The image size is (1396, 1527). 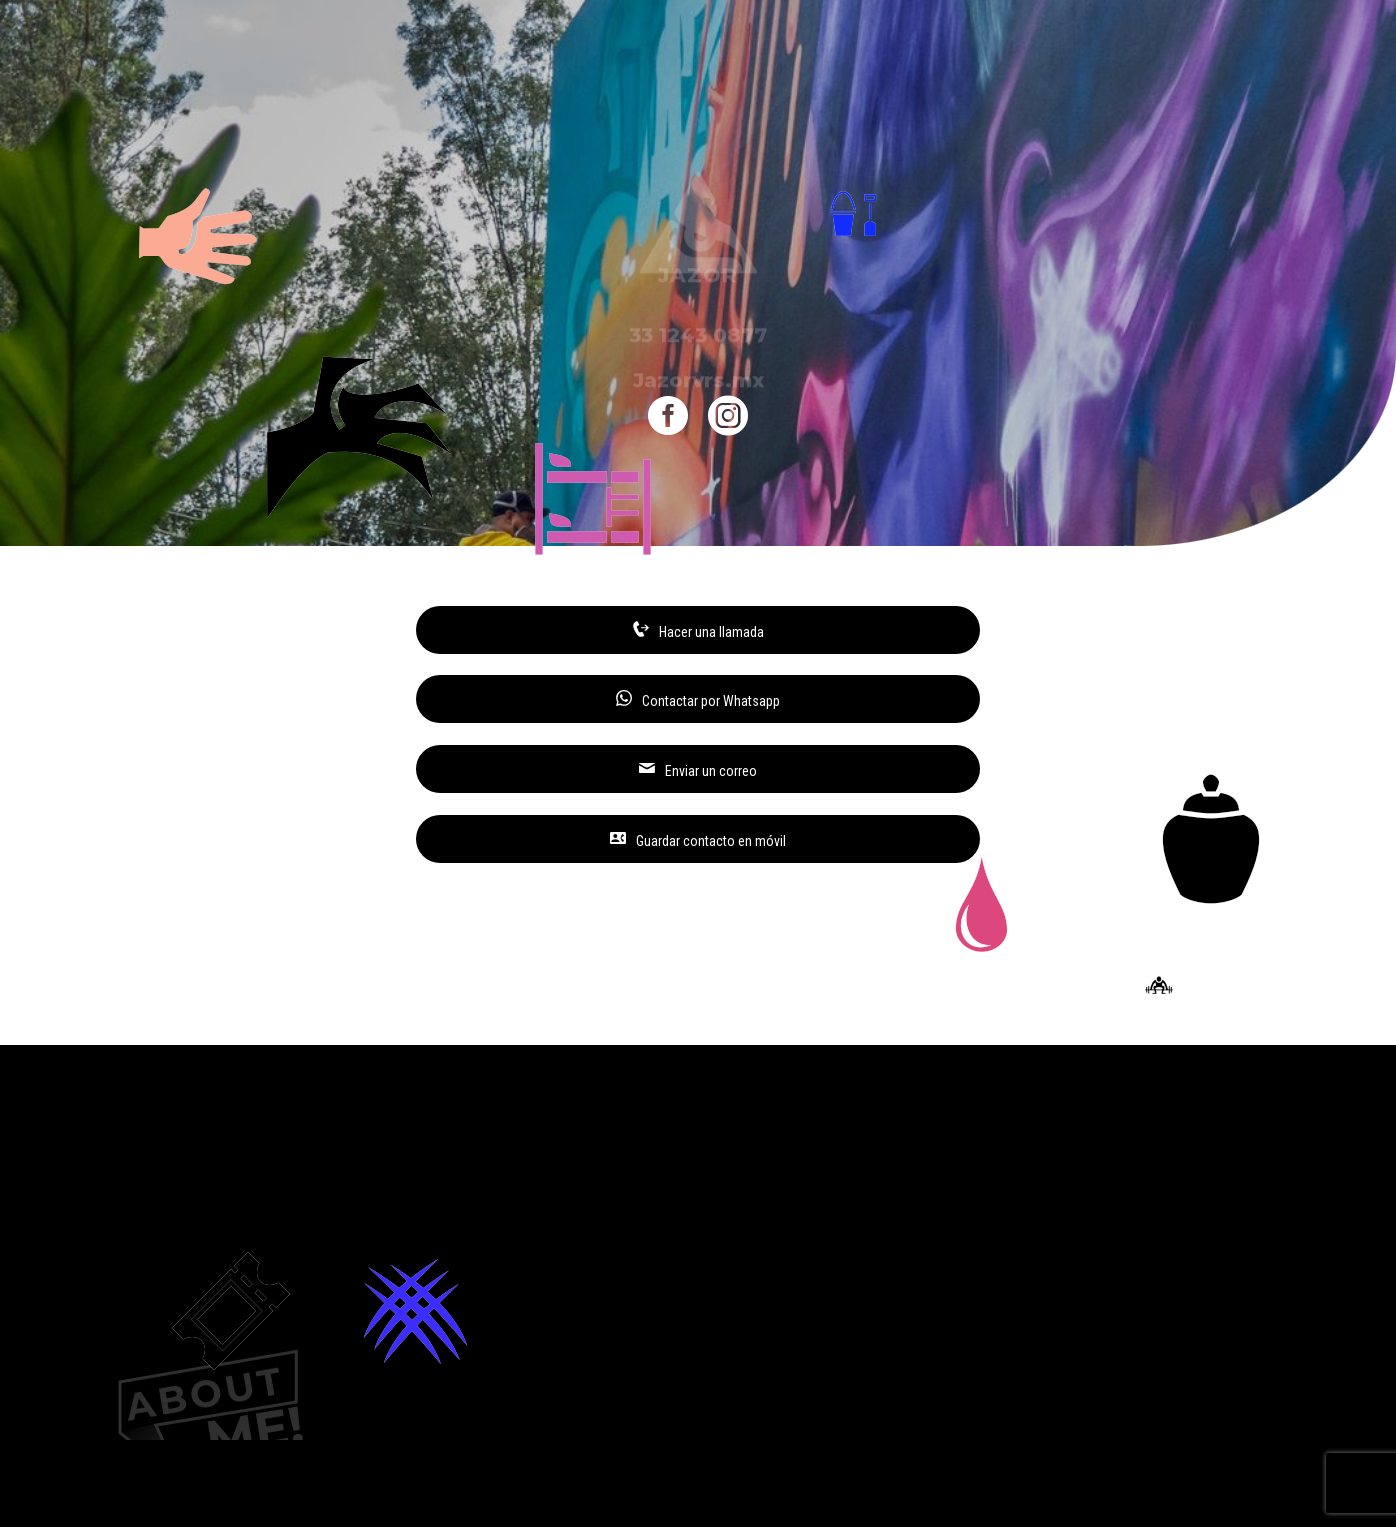 I want to click on indicates water or liquid-related feature, so click(x=980, y=904).